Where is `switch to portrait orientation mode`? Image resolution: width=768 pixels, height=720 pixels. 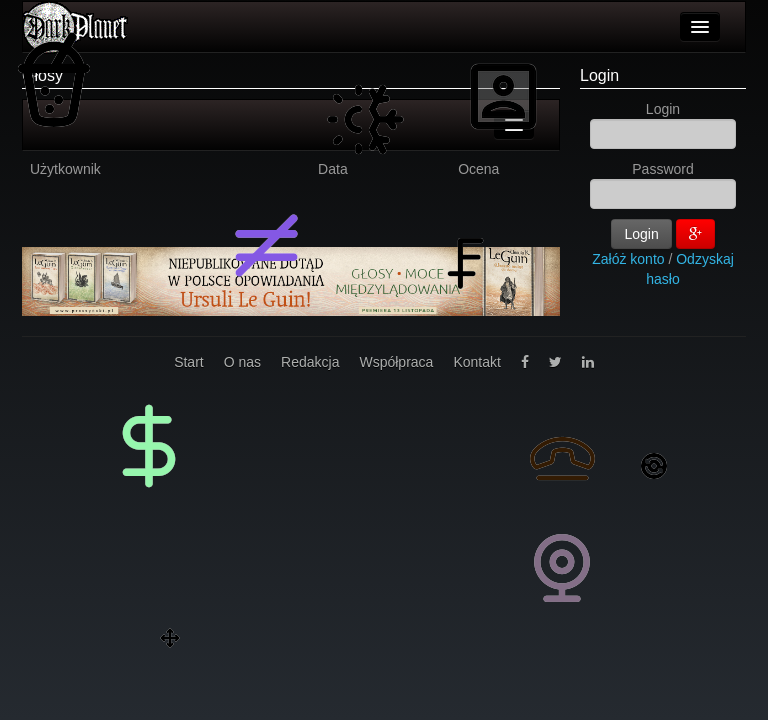 switch to portrait orientation mode is located at coordinates (503, 96).